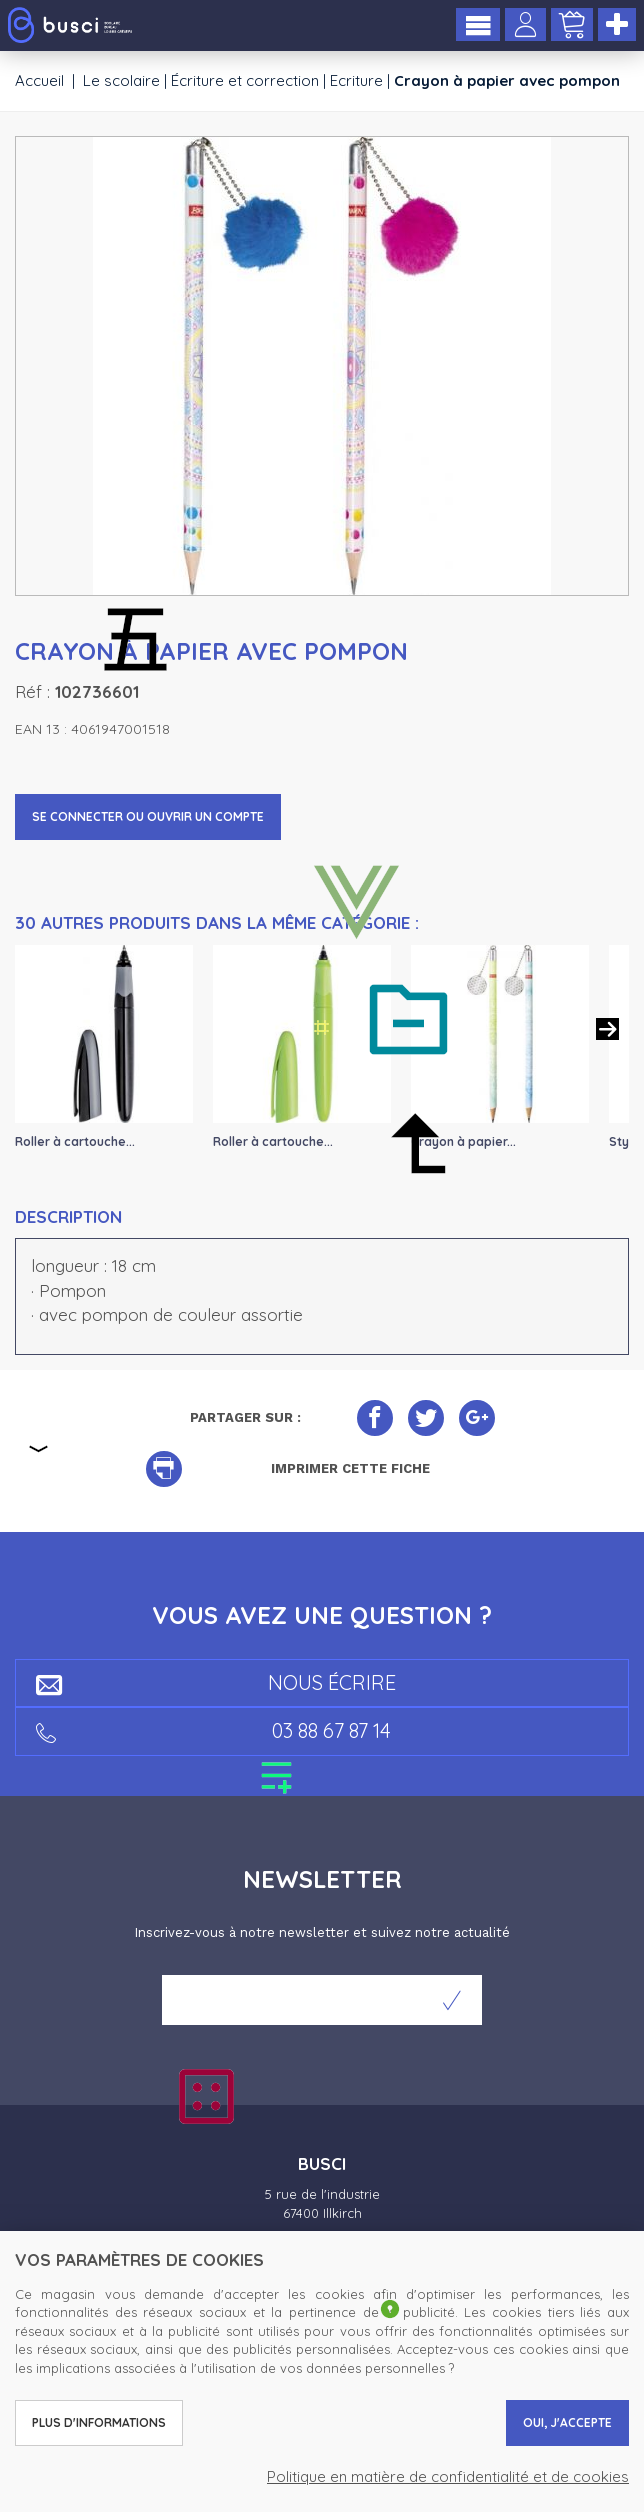 The image size is (644, 2512). I want to click on randomize or shuffle content, so click(206, 2096).